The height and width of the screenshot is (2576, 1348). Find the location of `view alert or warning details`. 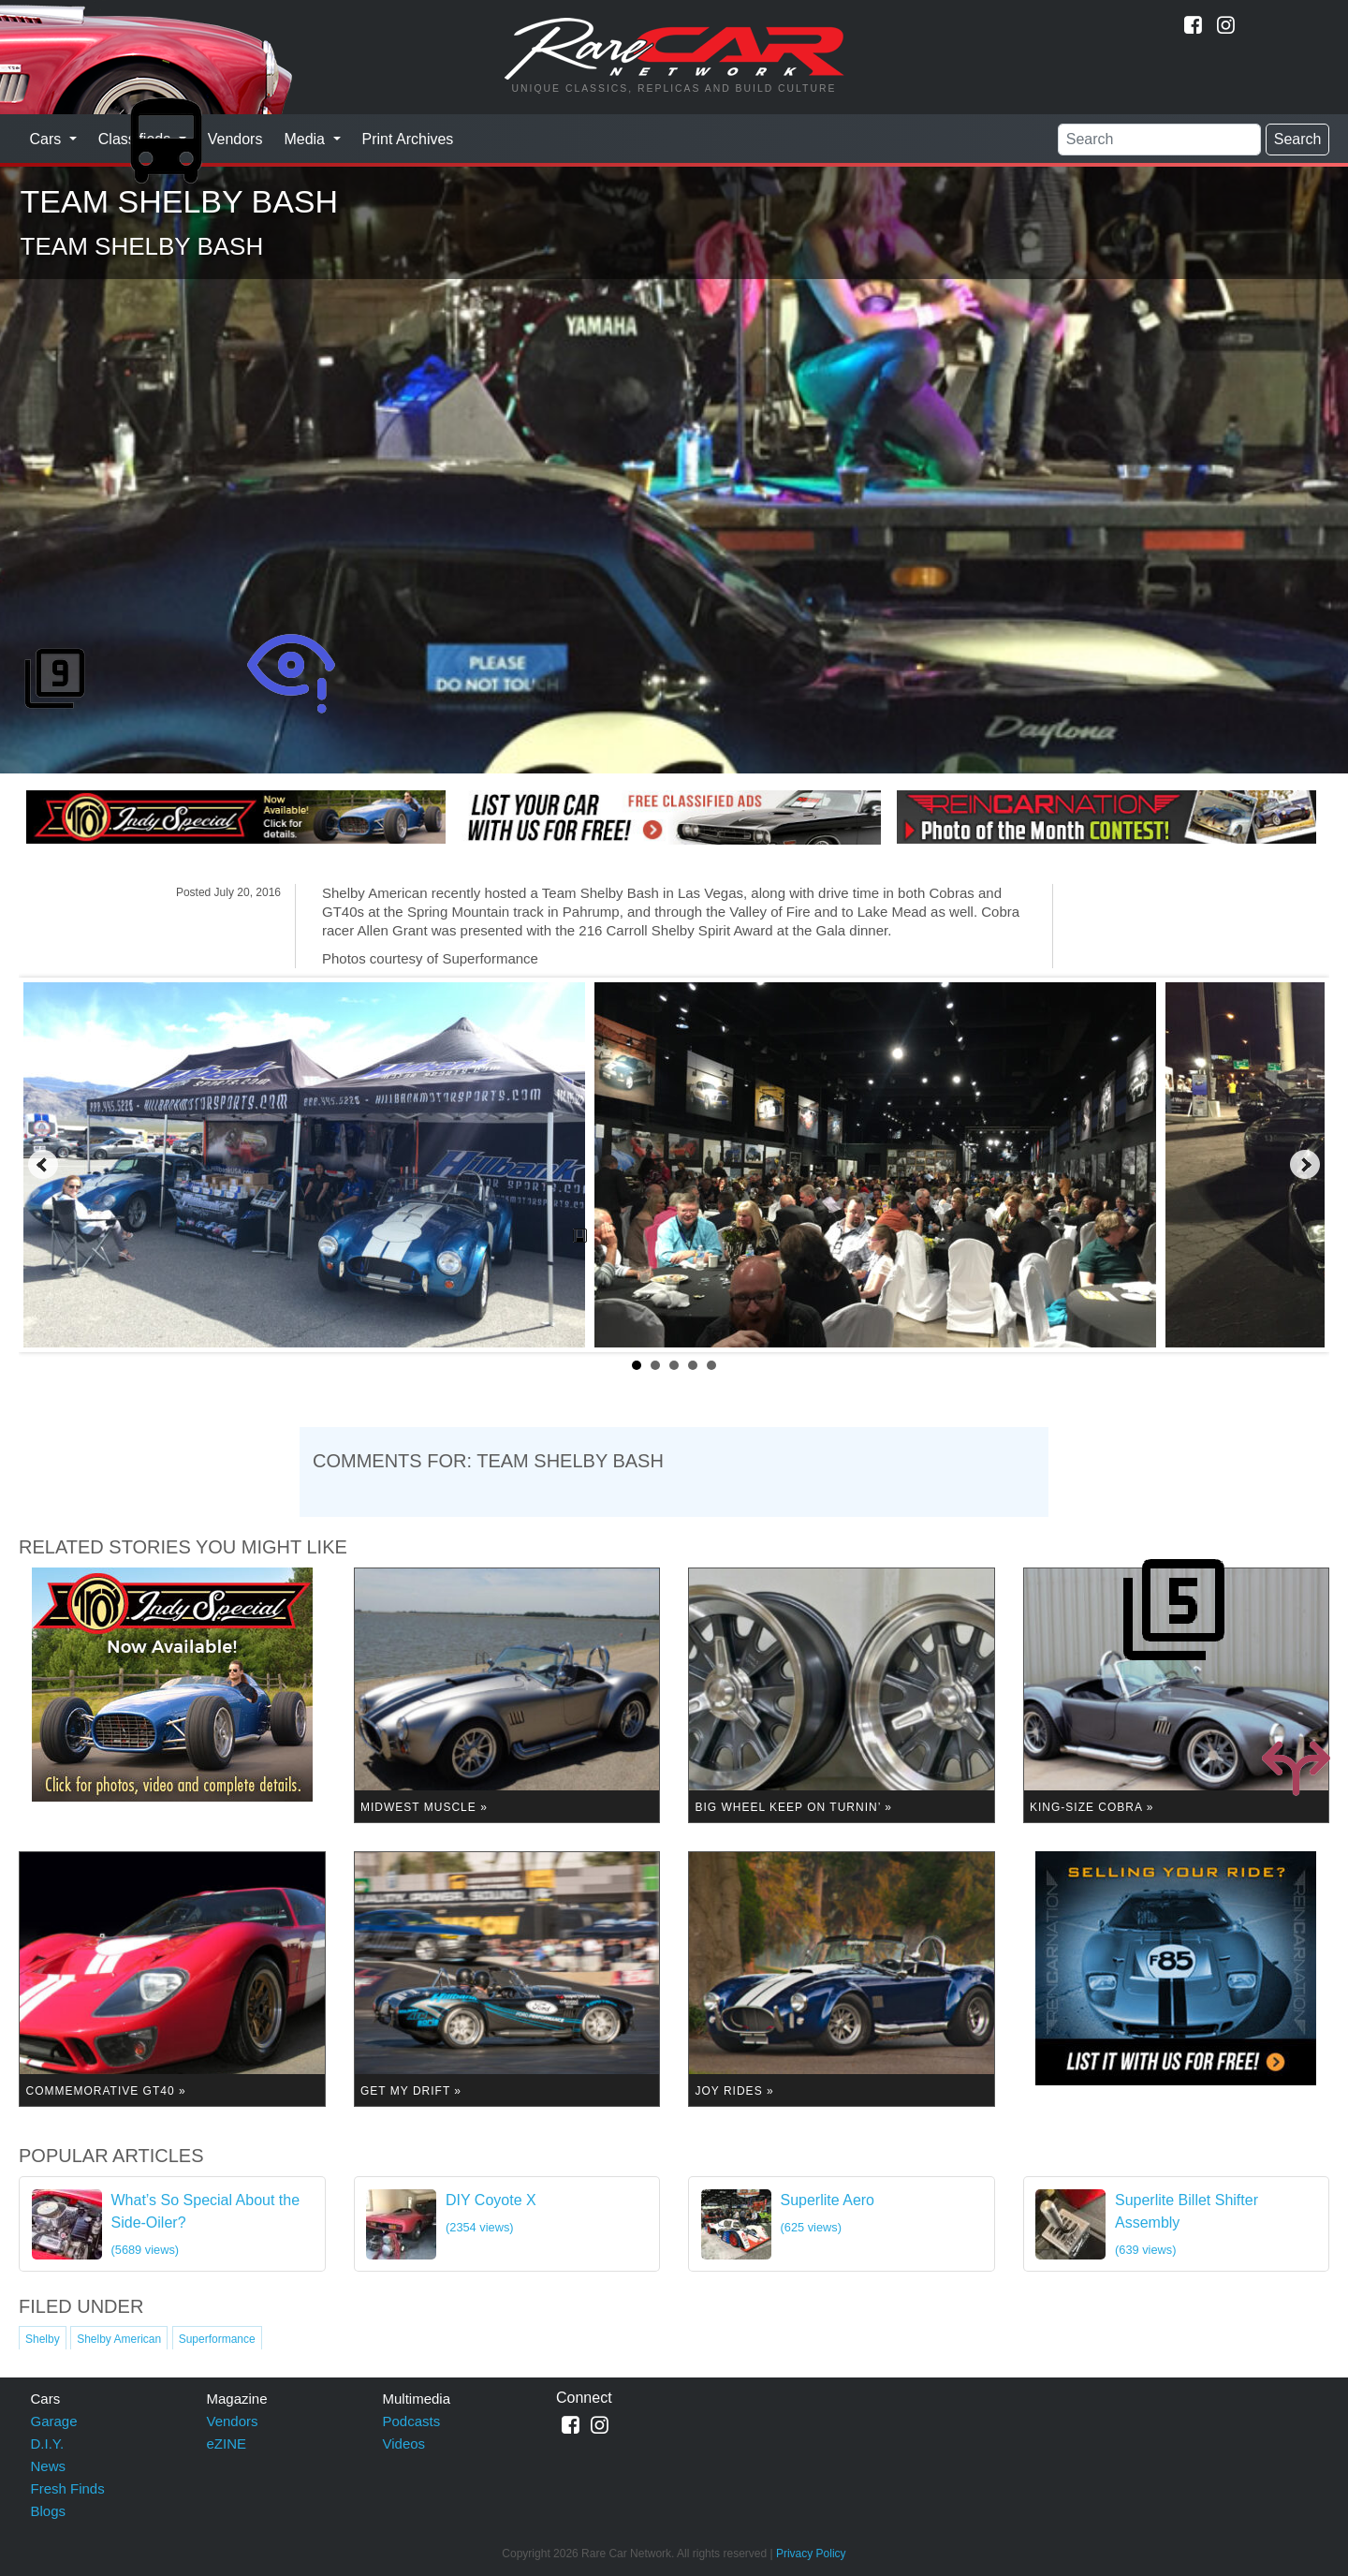

view alert or warning details is located at coordinates (291, 665).